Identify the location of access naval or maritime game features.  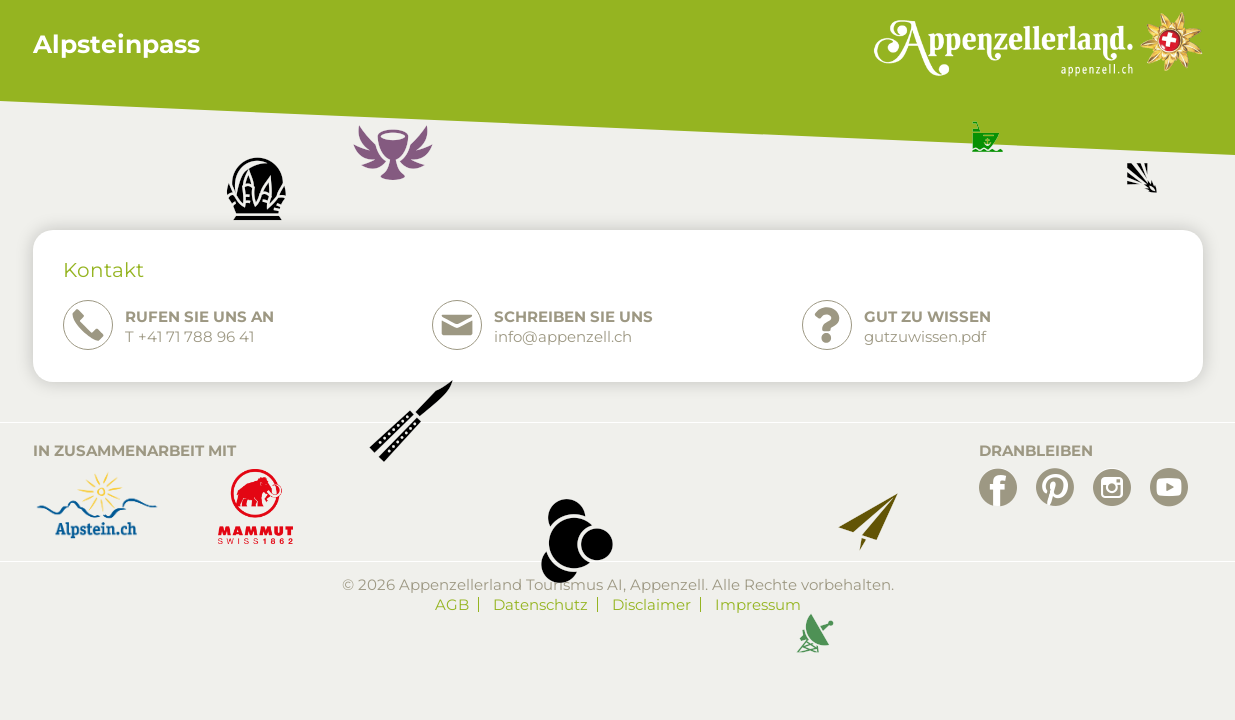
(987, 136).